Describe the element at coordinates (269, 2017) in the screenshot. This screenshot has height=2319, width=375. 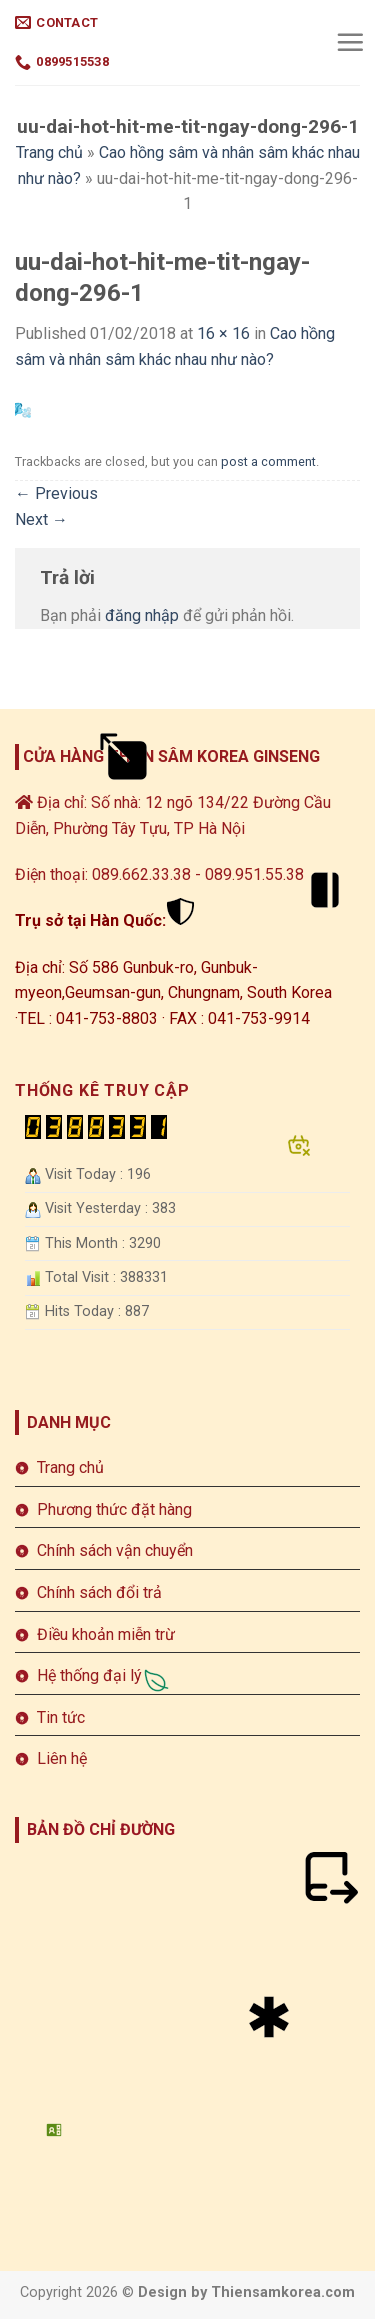
I see `access medical or health-related features` at that location.